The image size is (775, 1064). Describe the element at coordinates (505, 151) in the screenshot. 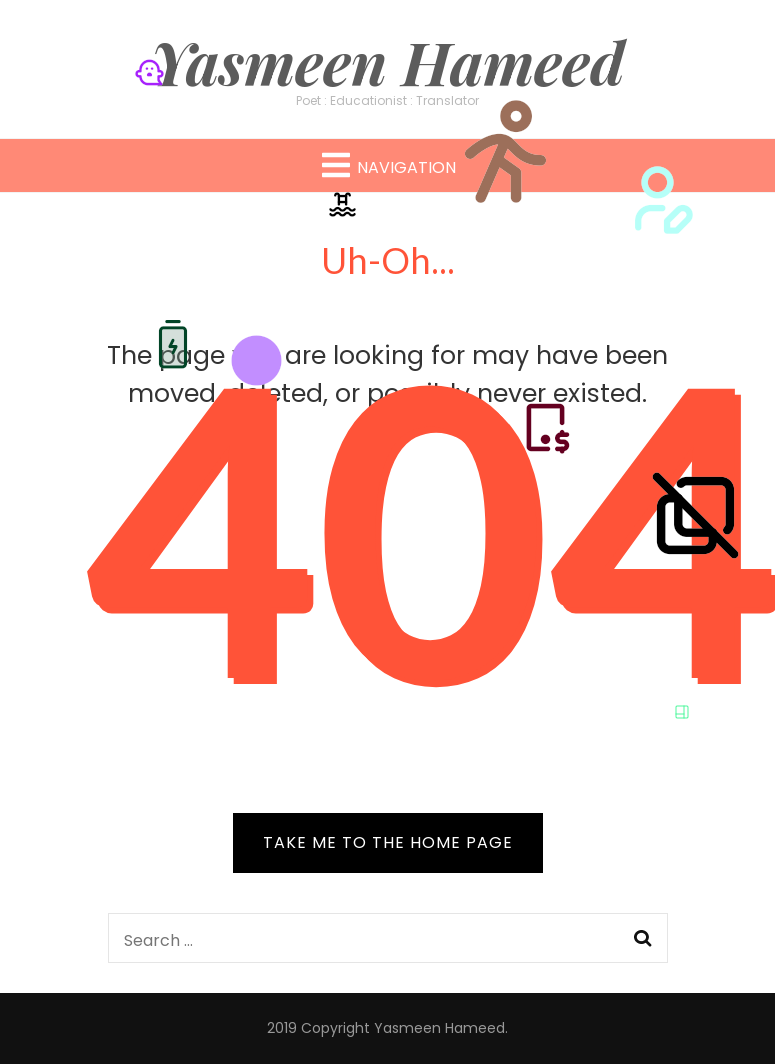

I see `indicates walking directions or pedestrian mode` at that location.